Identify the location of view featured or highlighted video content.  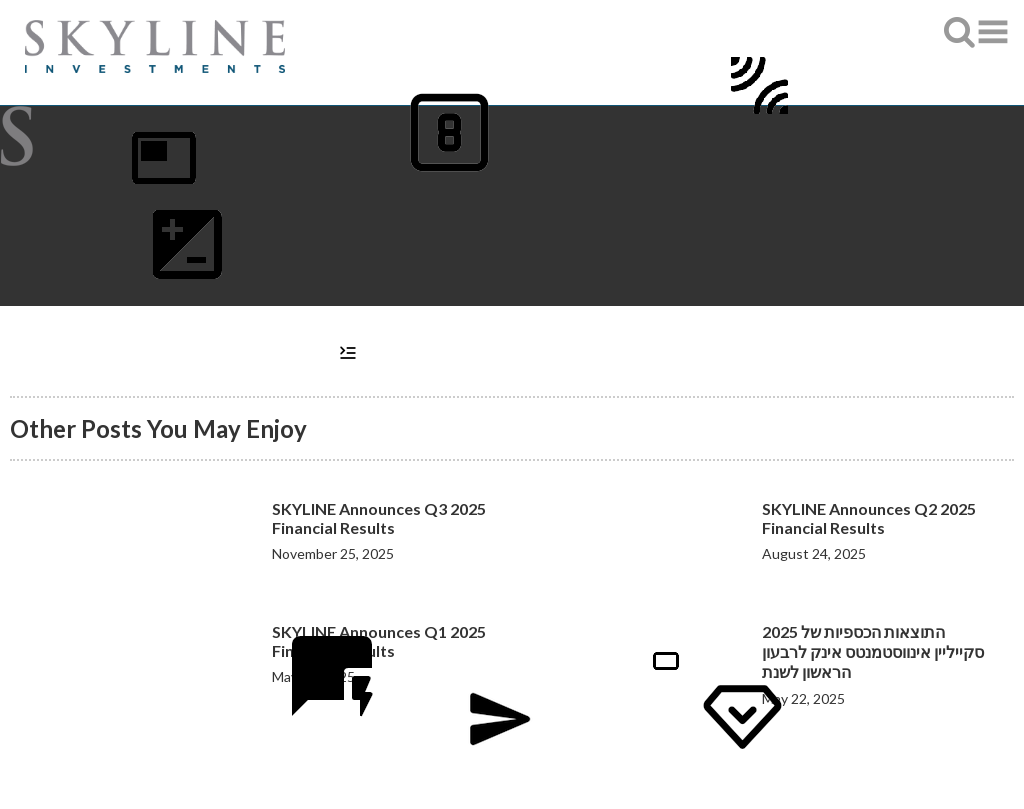
(164, 158).